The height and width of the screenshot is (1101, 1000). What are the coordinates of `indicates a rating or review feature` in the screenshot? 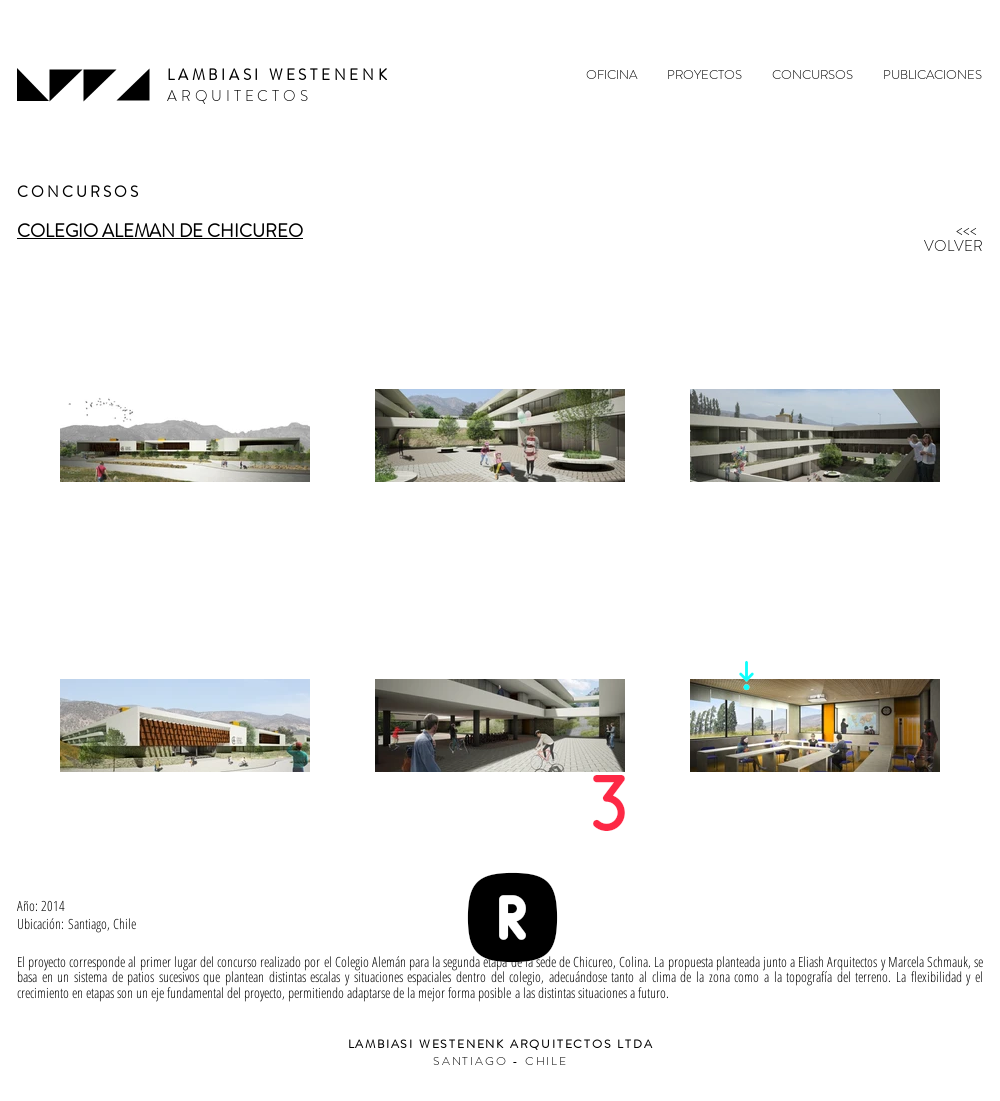 It's located at (512, 917).